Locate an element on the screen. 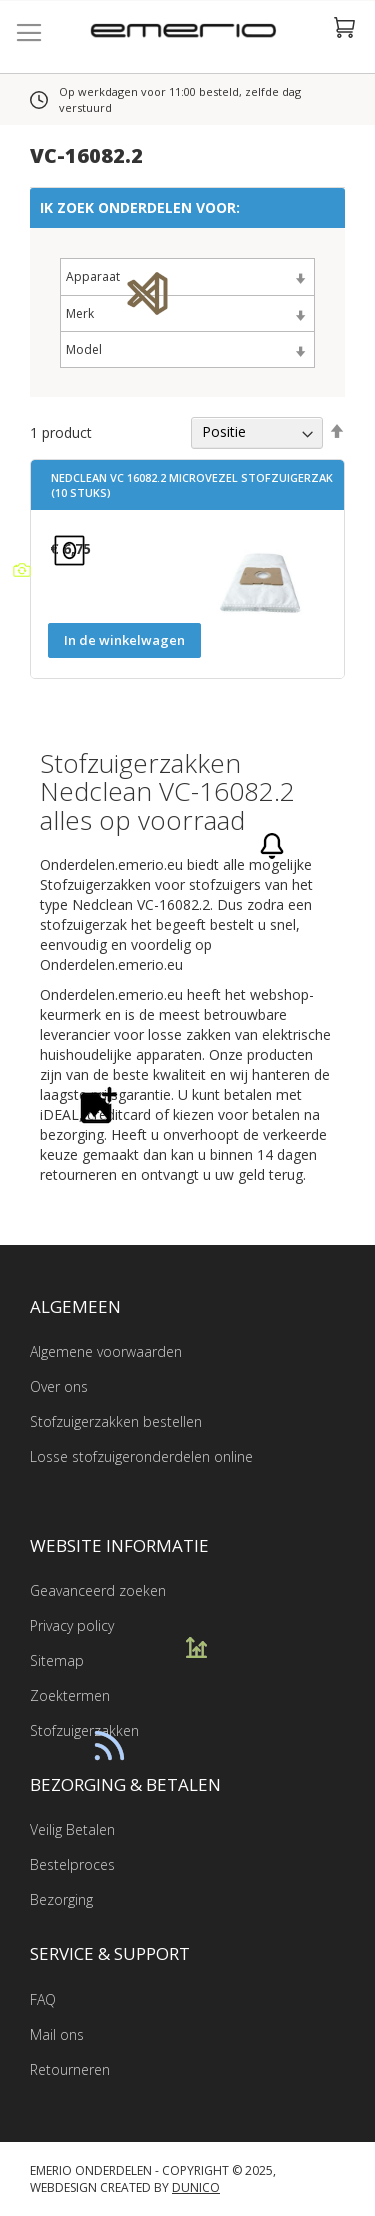  subscribe to RSS feed is located at coordinates (109, 1745).